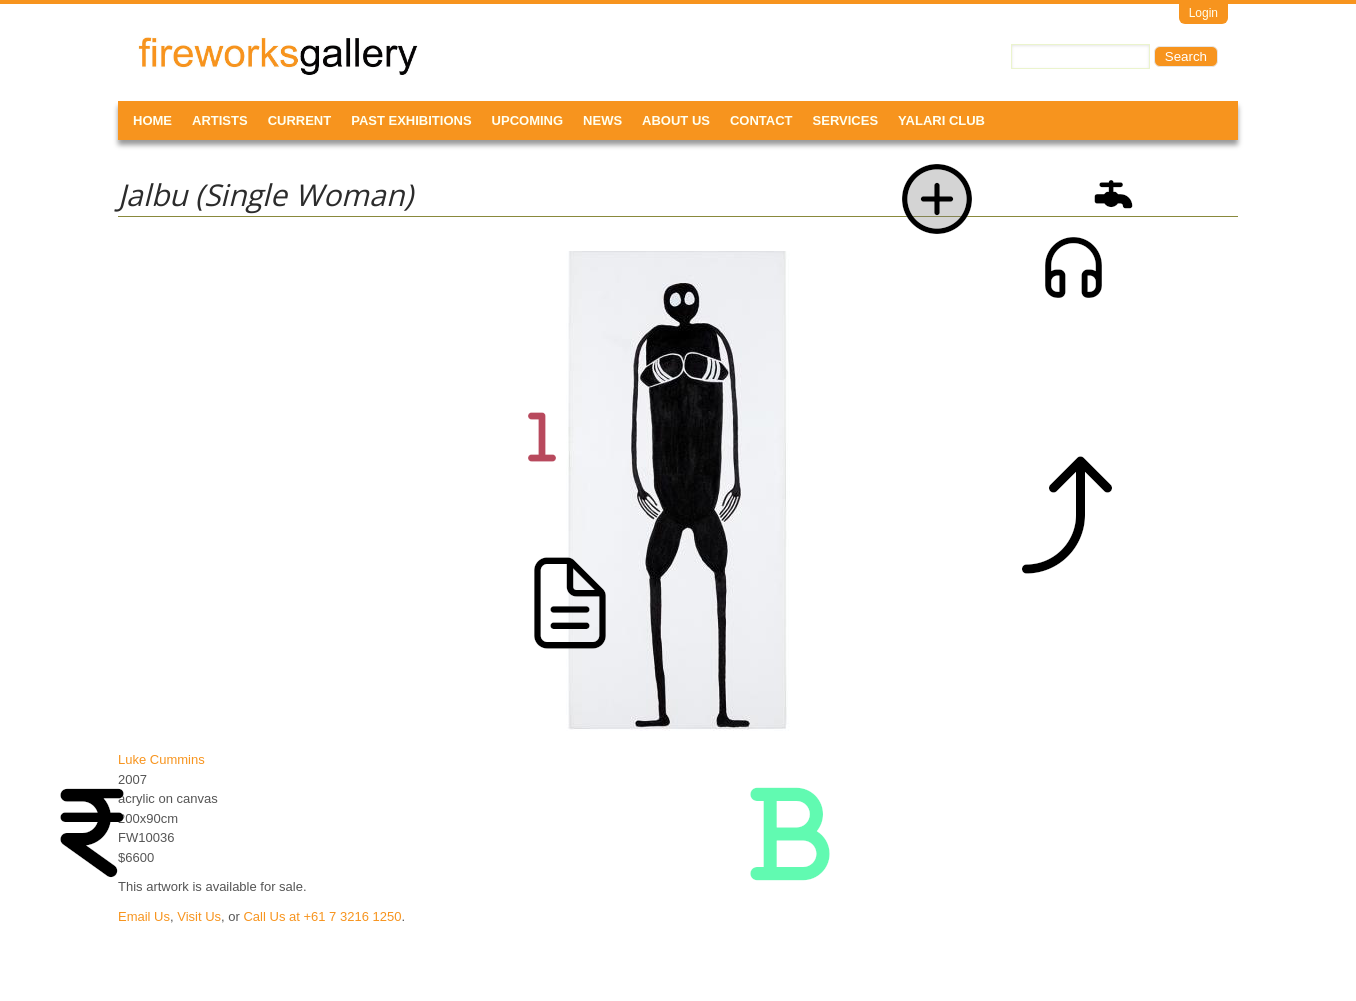 Image resolution: width=1356 pixels, height=1001 pixels. What do you see at coordinates (790, 834) in the screenshot?
I see `apply bold formatting to selected text` at bounding box center [790, 834].